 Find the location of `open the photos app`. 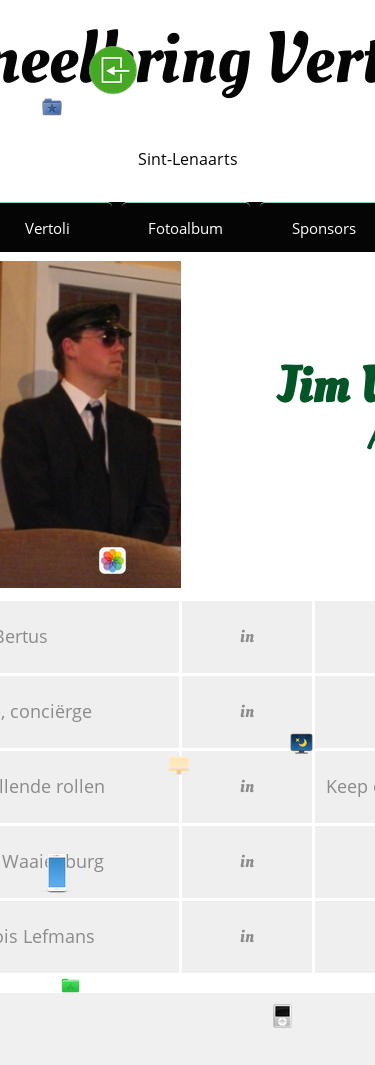

open the photos app is located at coordinates (112, 560).